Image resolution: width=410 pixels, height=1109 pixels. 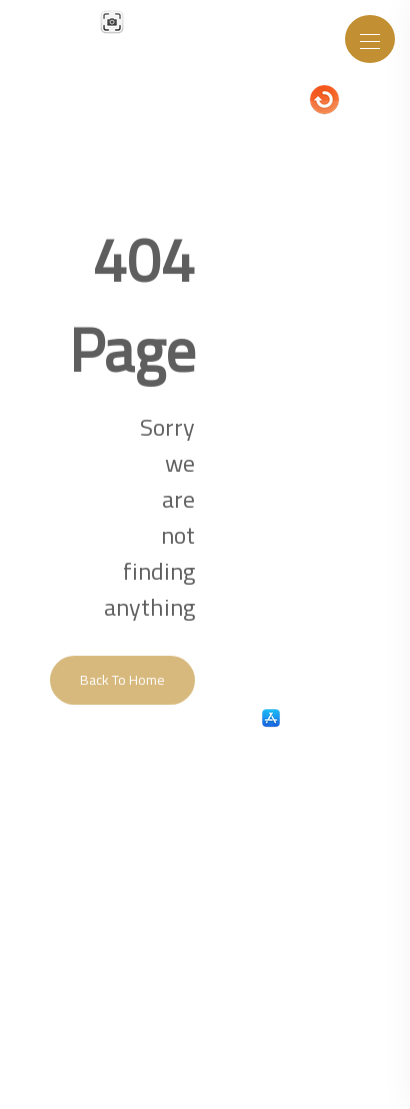 What do you see at coordinates (112, 22) in the screenshot?
I see `open the screenshot app` at bounding box center [112, 22].